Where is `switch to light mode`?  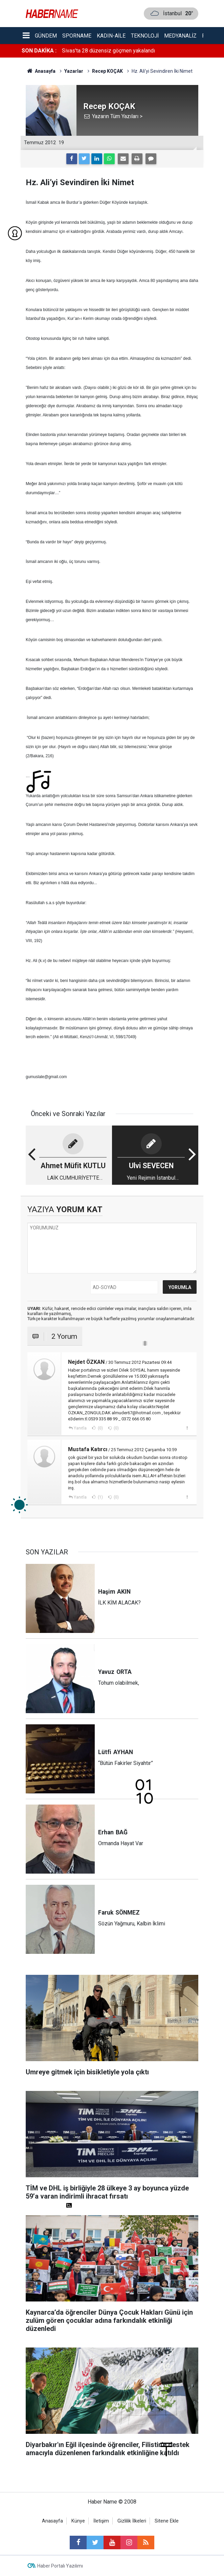
switch to light mode is located at coordinates (19, 1505).